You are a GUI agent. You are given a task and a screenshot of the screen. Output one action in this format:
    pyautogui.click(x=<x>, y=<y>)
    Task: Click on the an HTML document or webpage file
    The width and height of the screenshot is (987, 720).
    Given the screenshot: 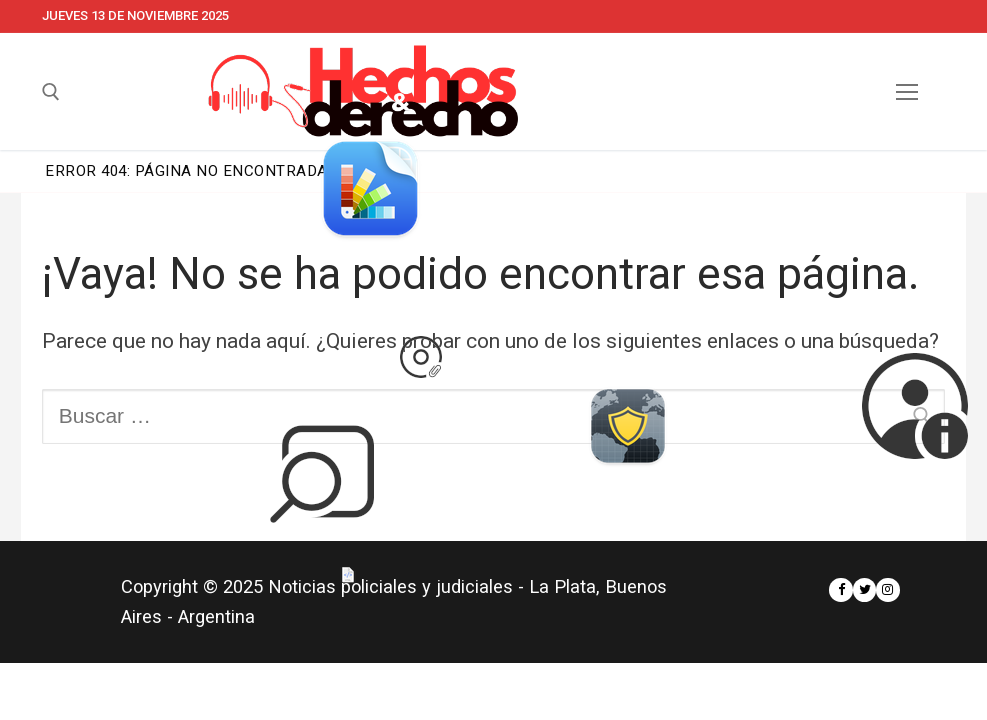 What is the action you would take?
    pyautogui.click(x=348, y=575)
    